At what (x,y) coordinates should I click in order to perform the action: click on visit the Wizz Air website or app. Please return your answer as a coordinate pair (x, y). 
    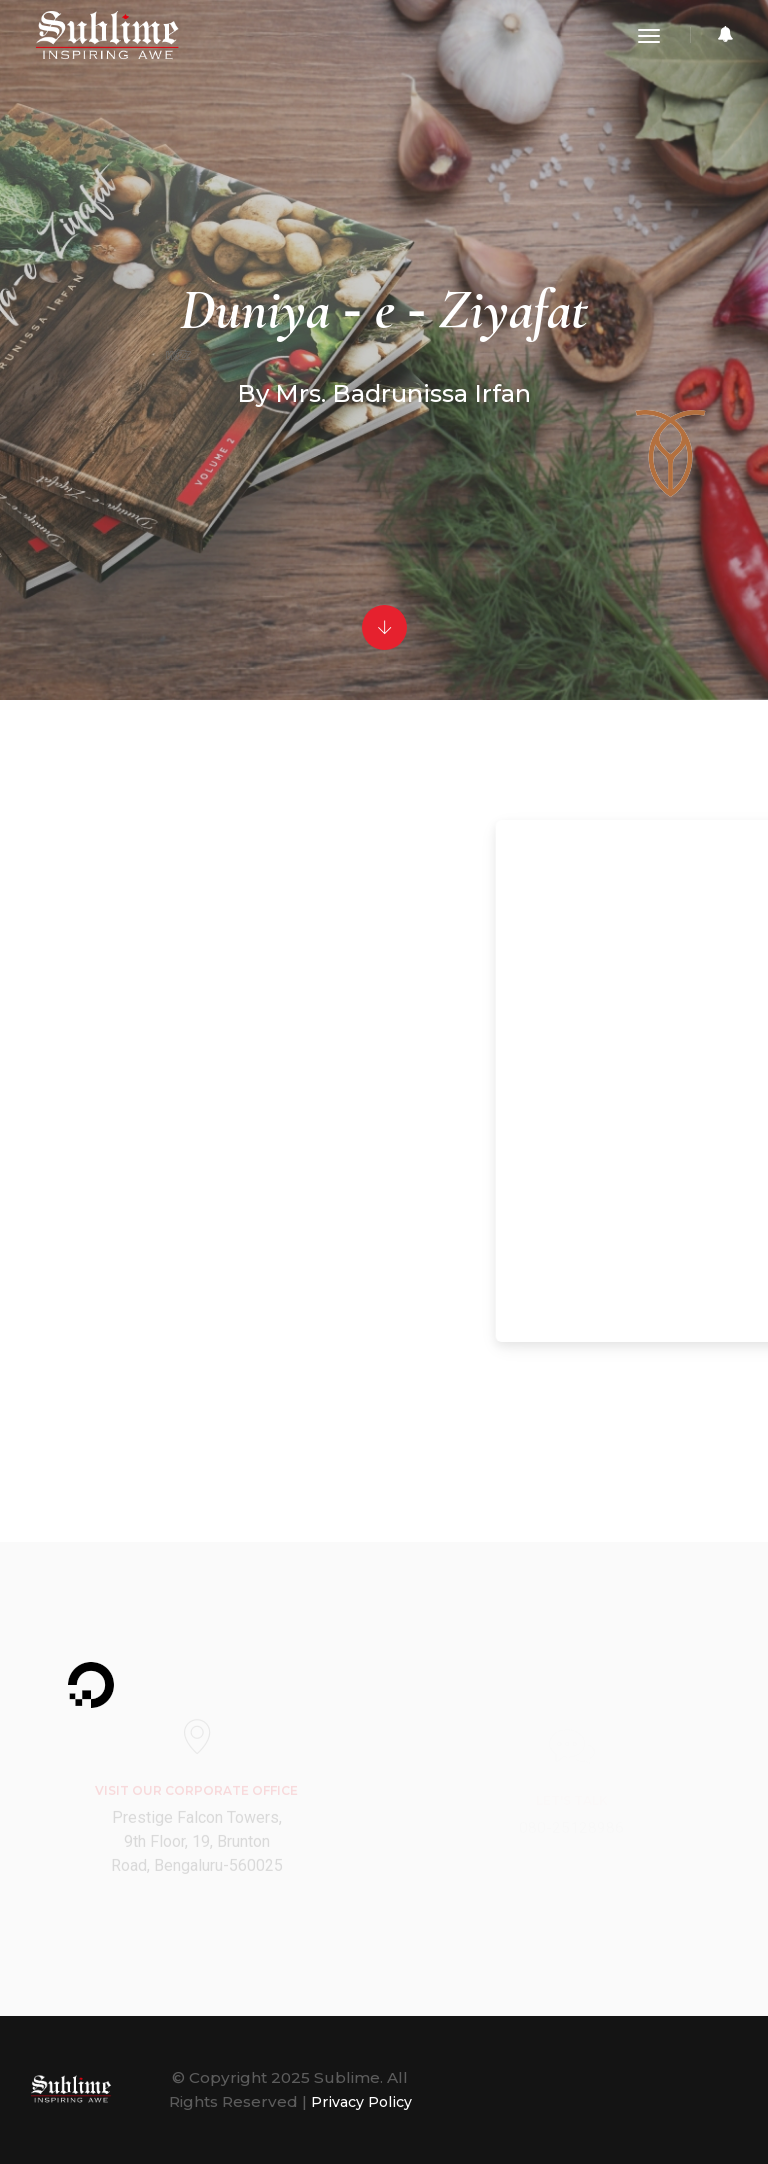
    Looking at the image, I should click on (178, 355).